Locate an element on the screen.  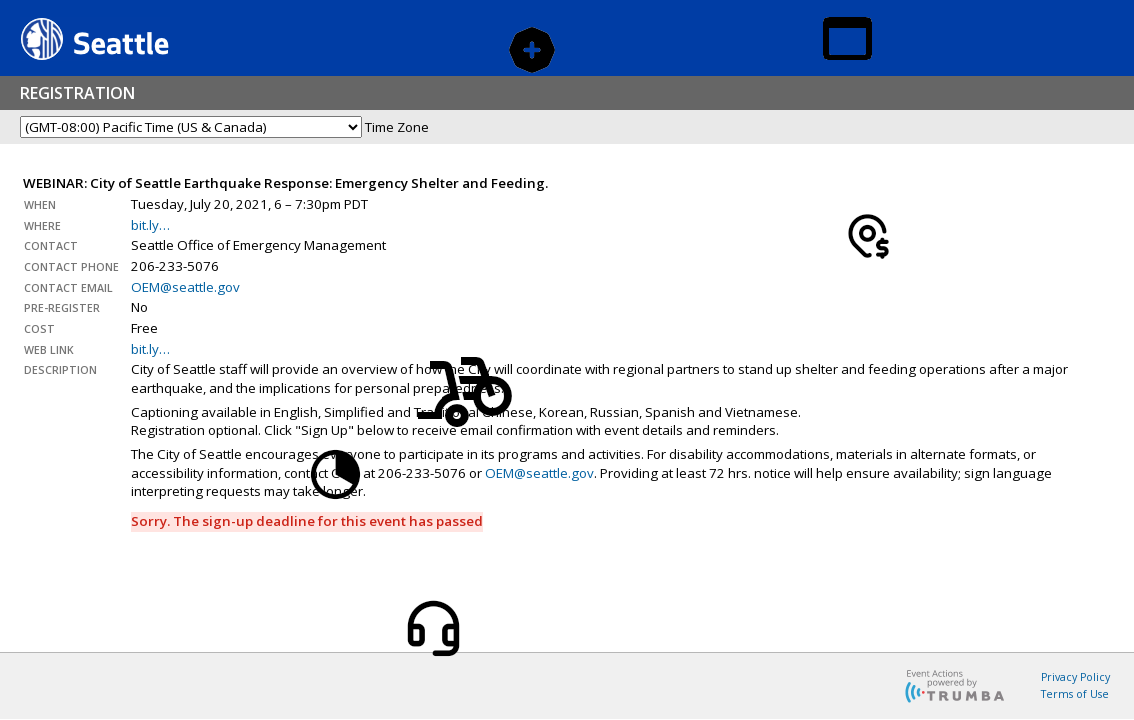
view bike and scooter rental options is located at coordinates (465, 392).